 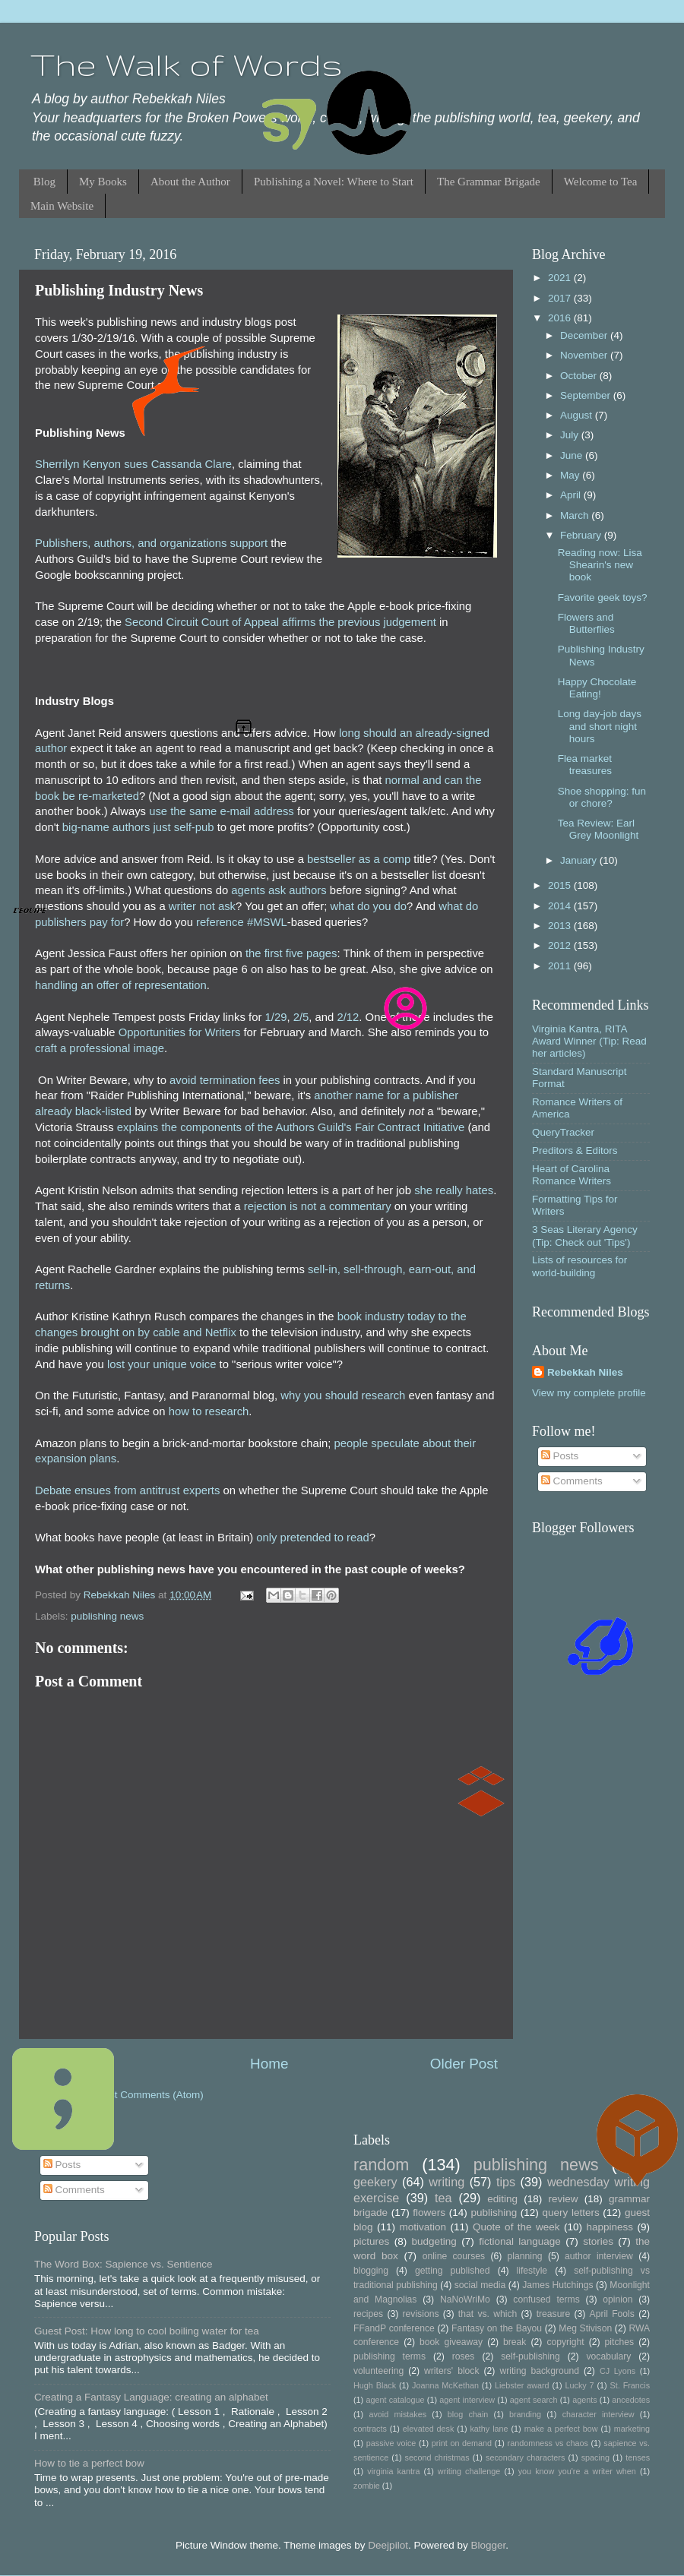 What do you see at coordinates (289, 124) in the screenshot?
I see `source engine logo` at bounding box center [289, 124].